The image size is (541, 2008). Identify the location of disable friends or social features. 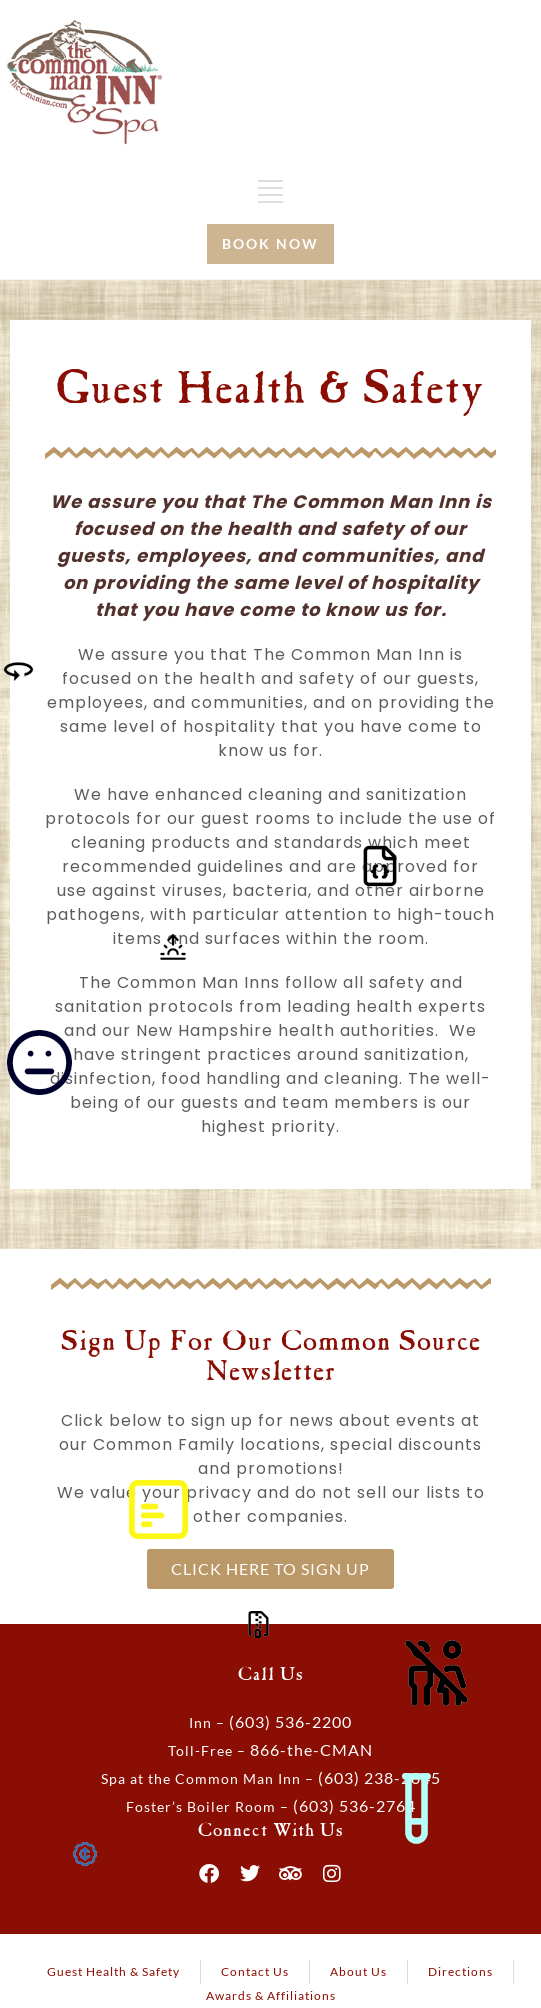
(436, 1671).